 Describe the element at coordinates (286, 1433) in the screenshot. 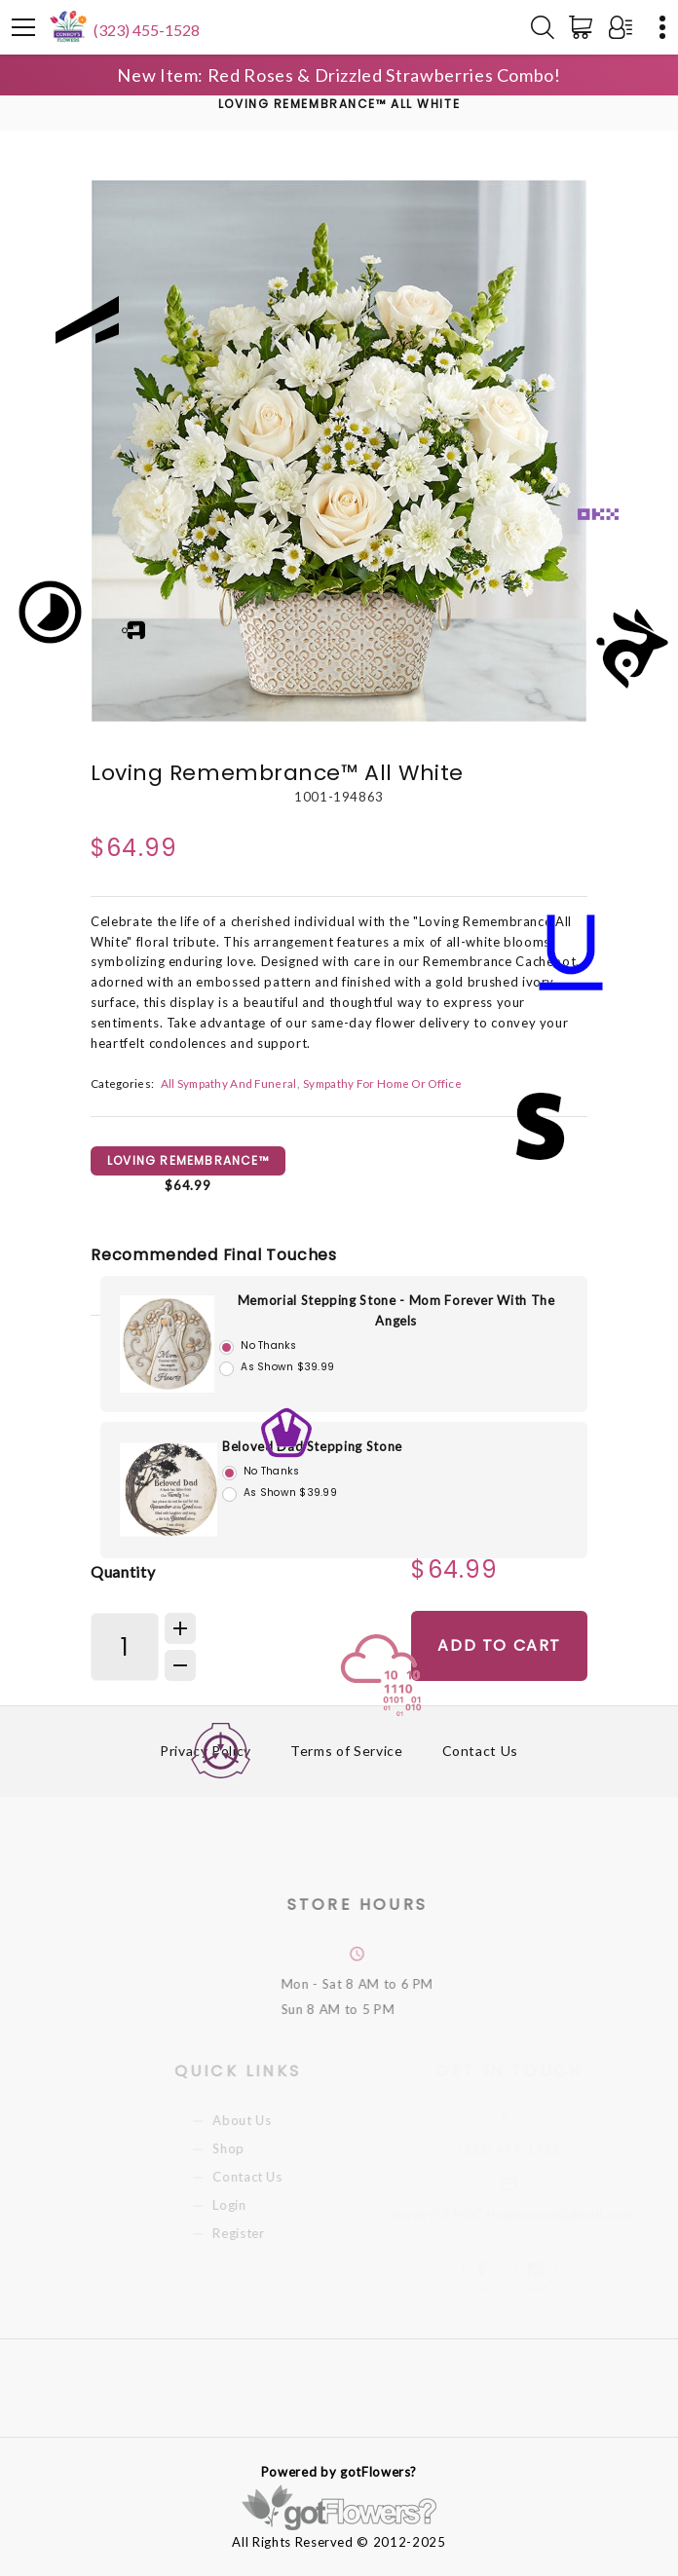

I see `sfml framework or library branding` at that location.